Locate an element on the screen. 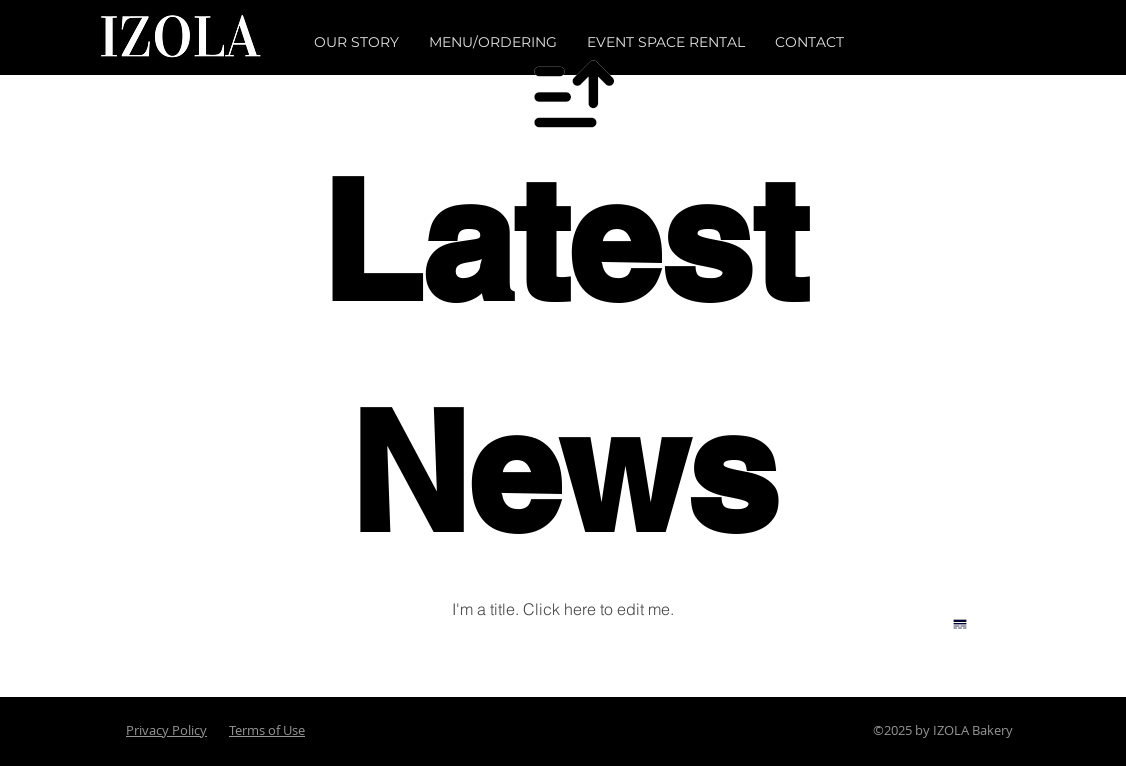 Image resolution: width=1126 pixels, height=766 pixels. adjust gradient or color fill settings is located at coordinates (960, 624).